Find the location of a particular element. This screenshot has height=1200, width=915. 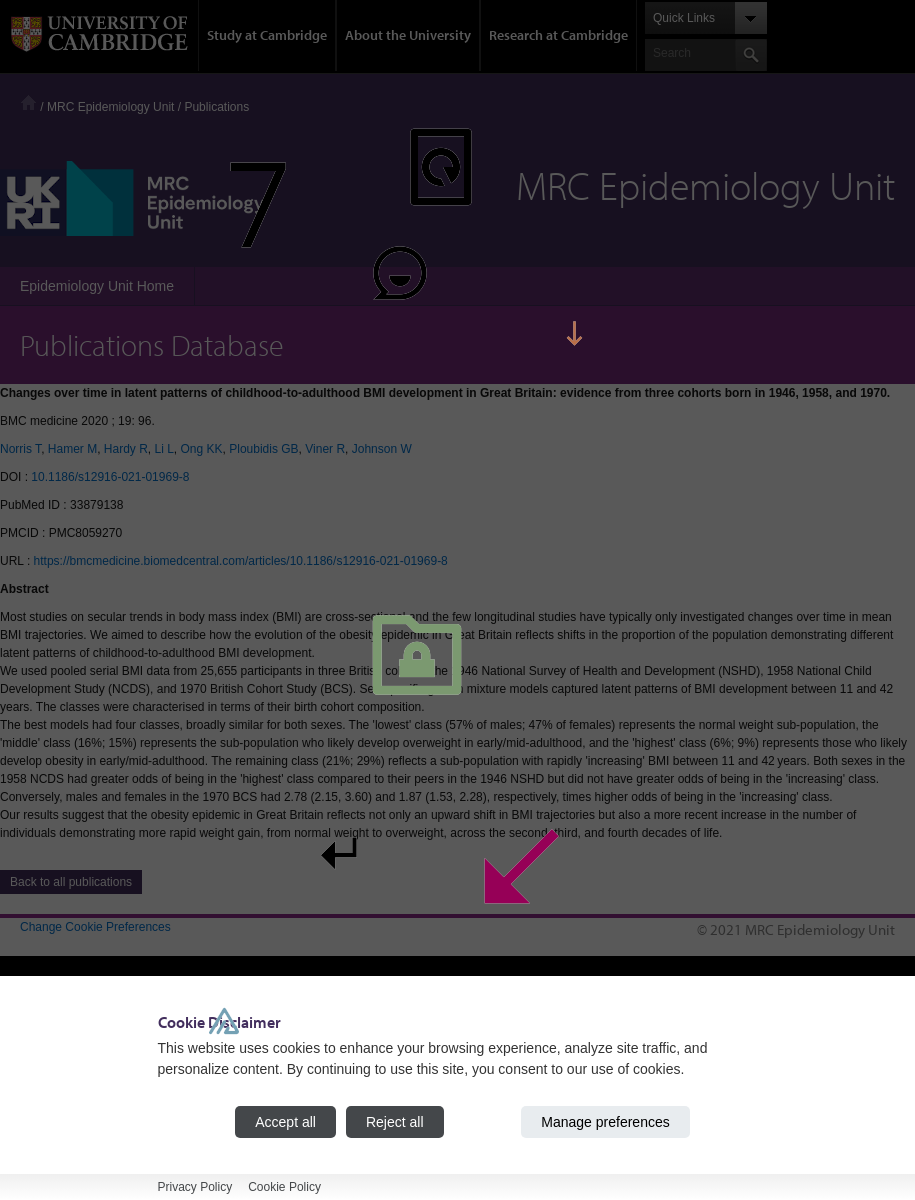

return to previous line or submit input is located at coordinates (341, 853).